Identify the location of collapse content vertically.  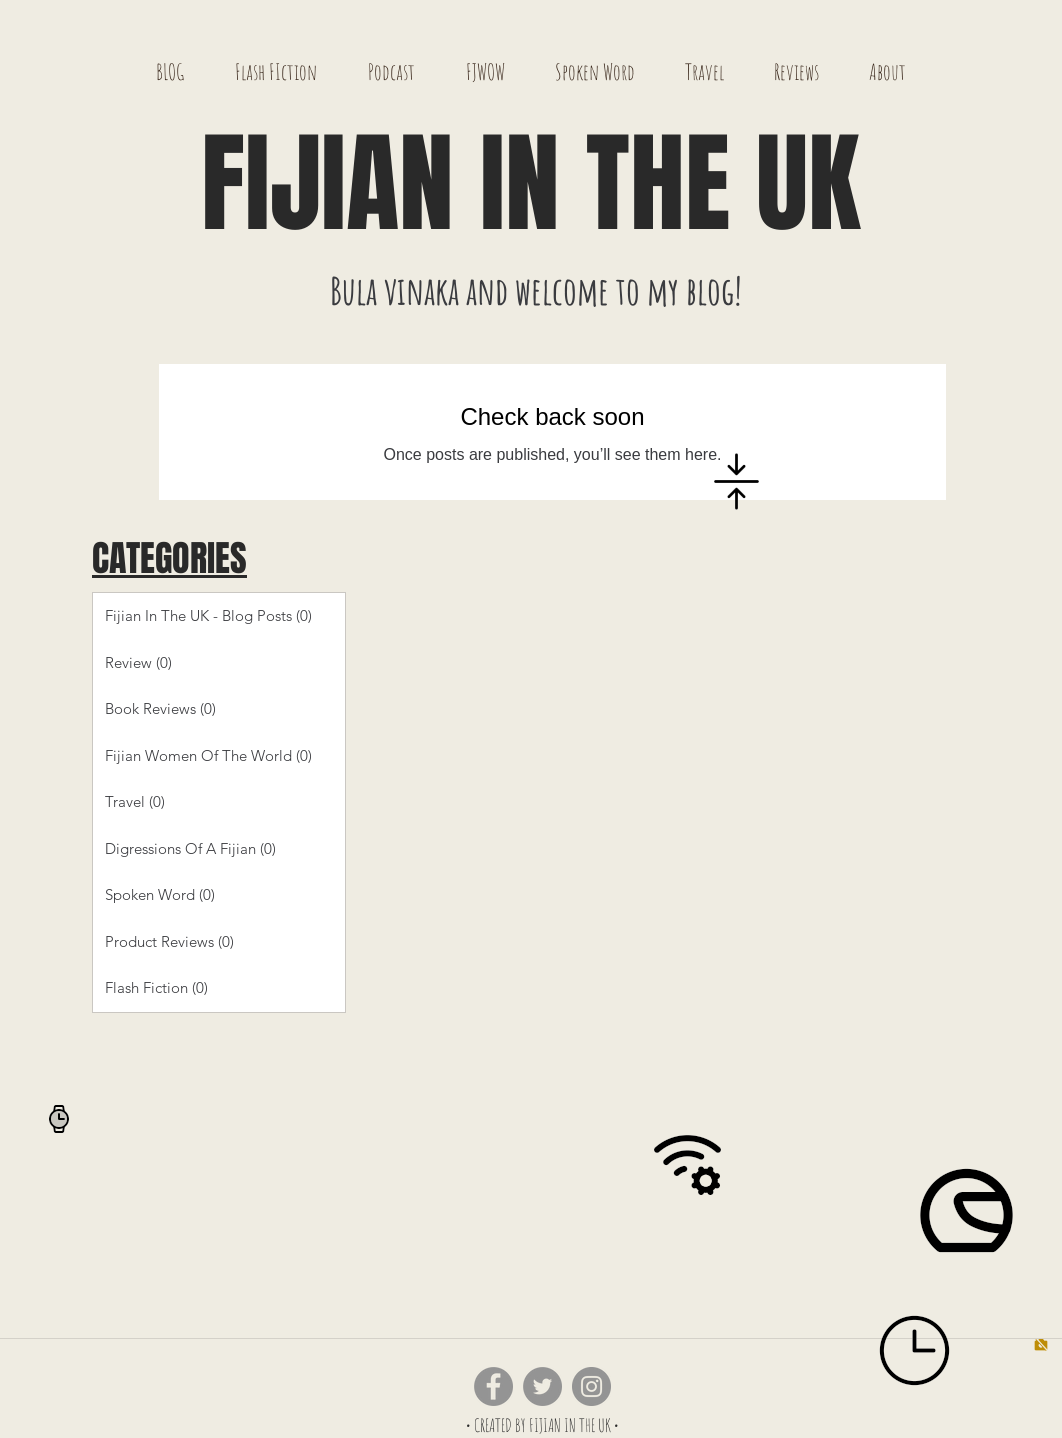
(736, 481).